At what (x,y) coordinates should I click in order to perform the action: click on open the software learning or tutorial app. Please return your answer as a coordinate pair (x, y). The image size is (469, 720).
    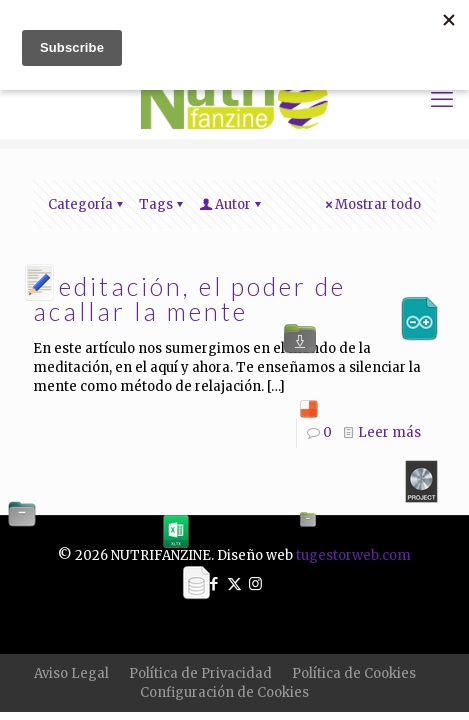
    Looking at the image, I should click on (39, 282).